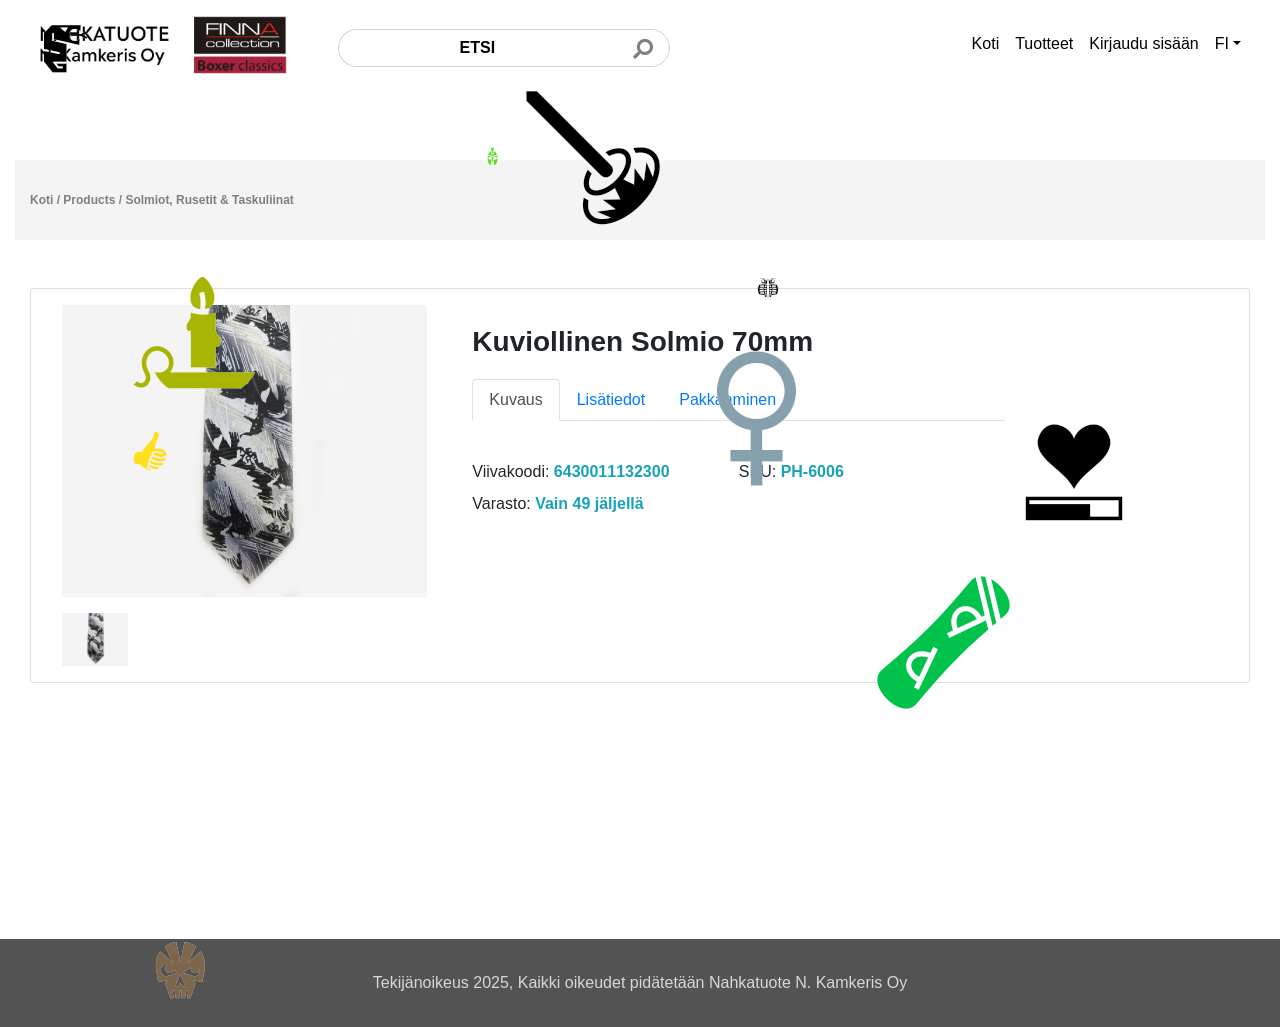 Image resolution: width=1280 pixels, height=1027 pixels. What do you see at coordinates (193, 338) in the screenshot?
I see `decorative candle or lighting element in a game interface` at bounding box center [193, 338].